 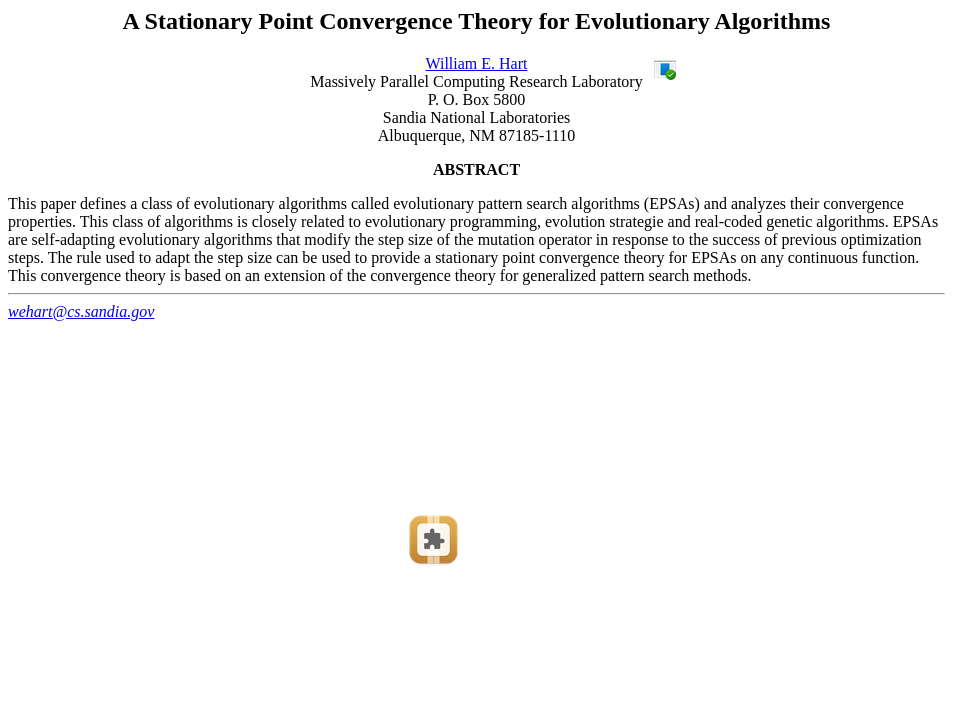 I want to click on system add-on or plugin file, so click(x=433, y=540).